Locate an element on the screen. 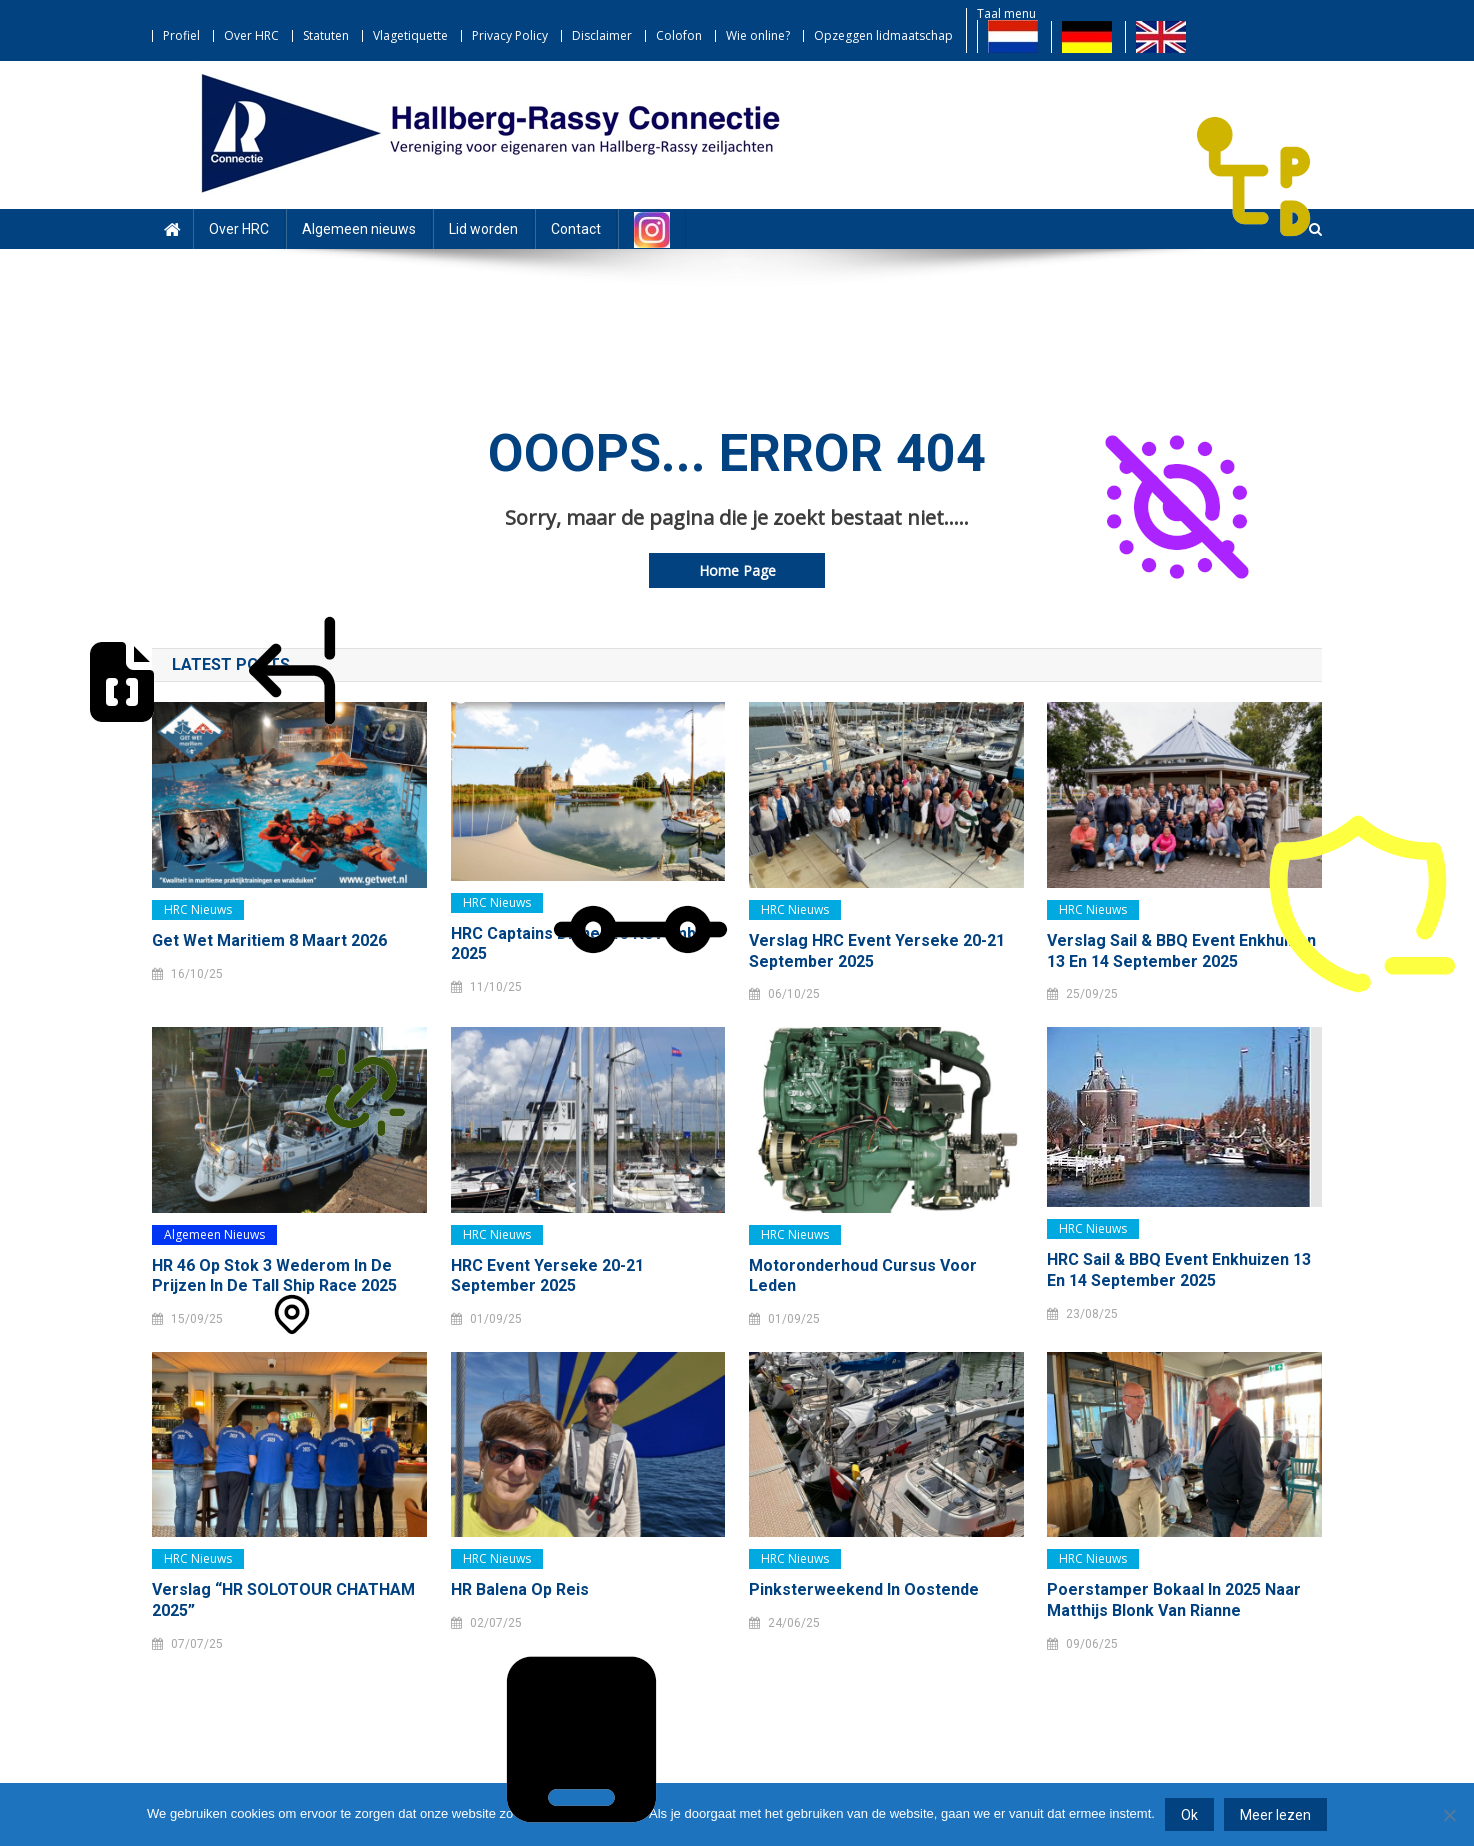 The height and width of the screenshot is (1846, 1474). select automatic transmission mode is located at coordinates (1256, 176).